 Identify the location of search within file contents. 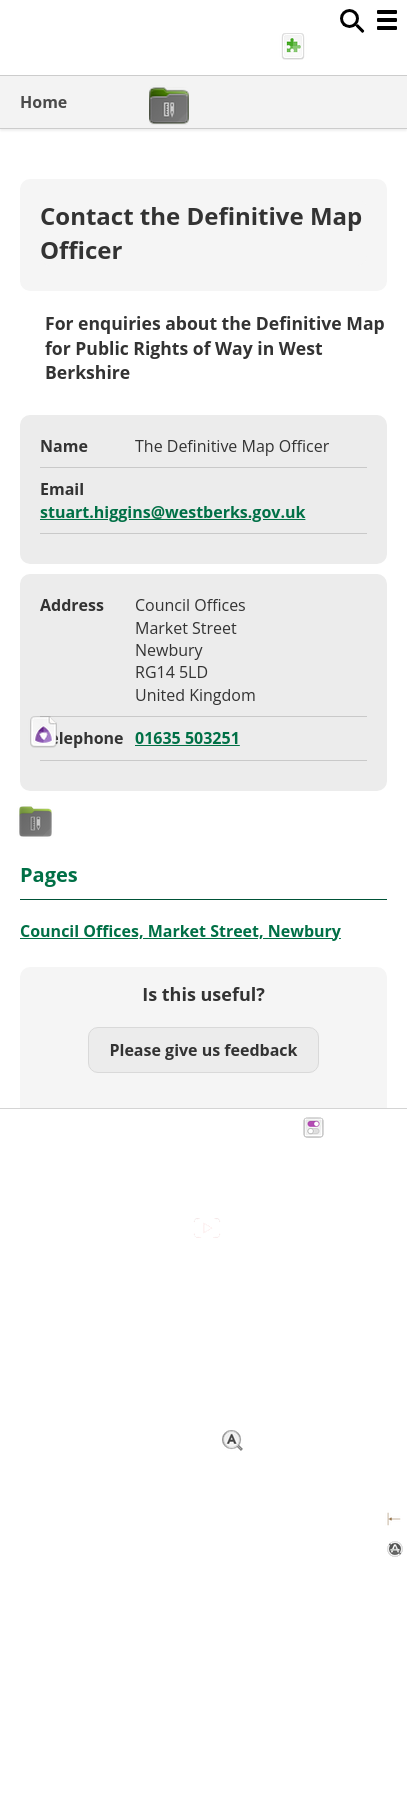
(232, 1440).